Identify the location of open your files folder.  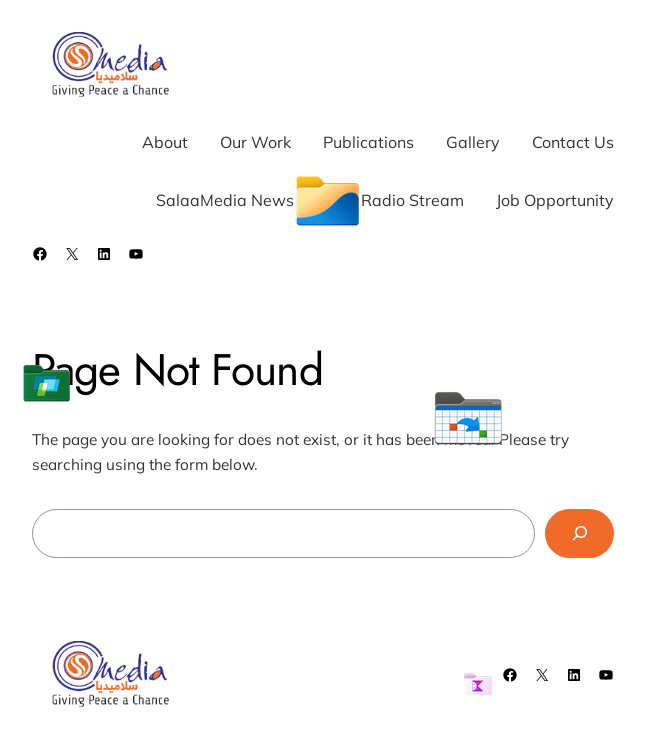
(327, 202).